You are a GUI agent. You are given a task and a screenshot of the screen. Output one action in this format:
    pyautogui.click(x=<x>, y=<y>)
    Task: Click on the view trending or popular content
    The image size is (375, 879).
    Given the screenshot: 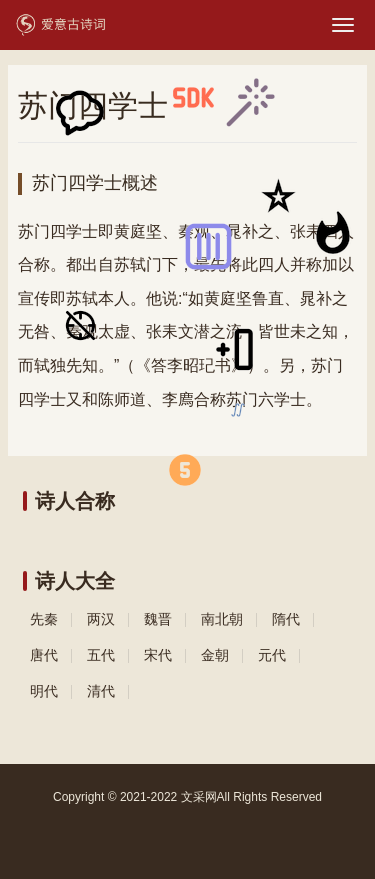 What is the action you would take?
    pyautogui.click(x=333, y=233)
    